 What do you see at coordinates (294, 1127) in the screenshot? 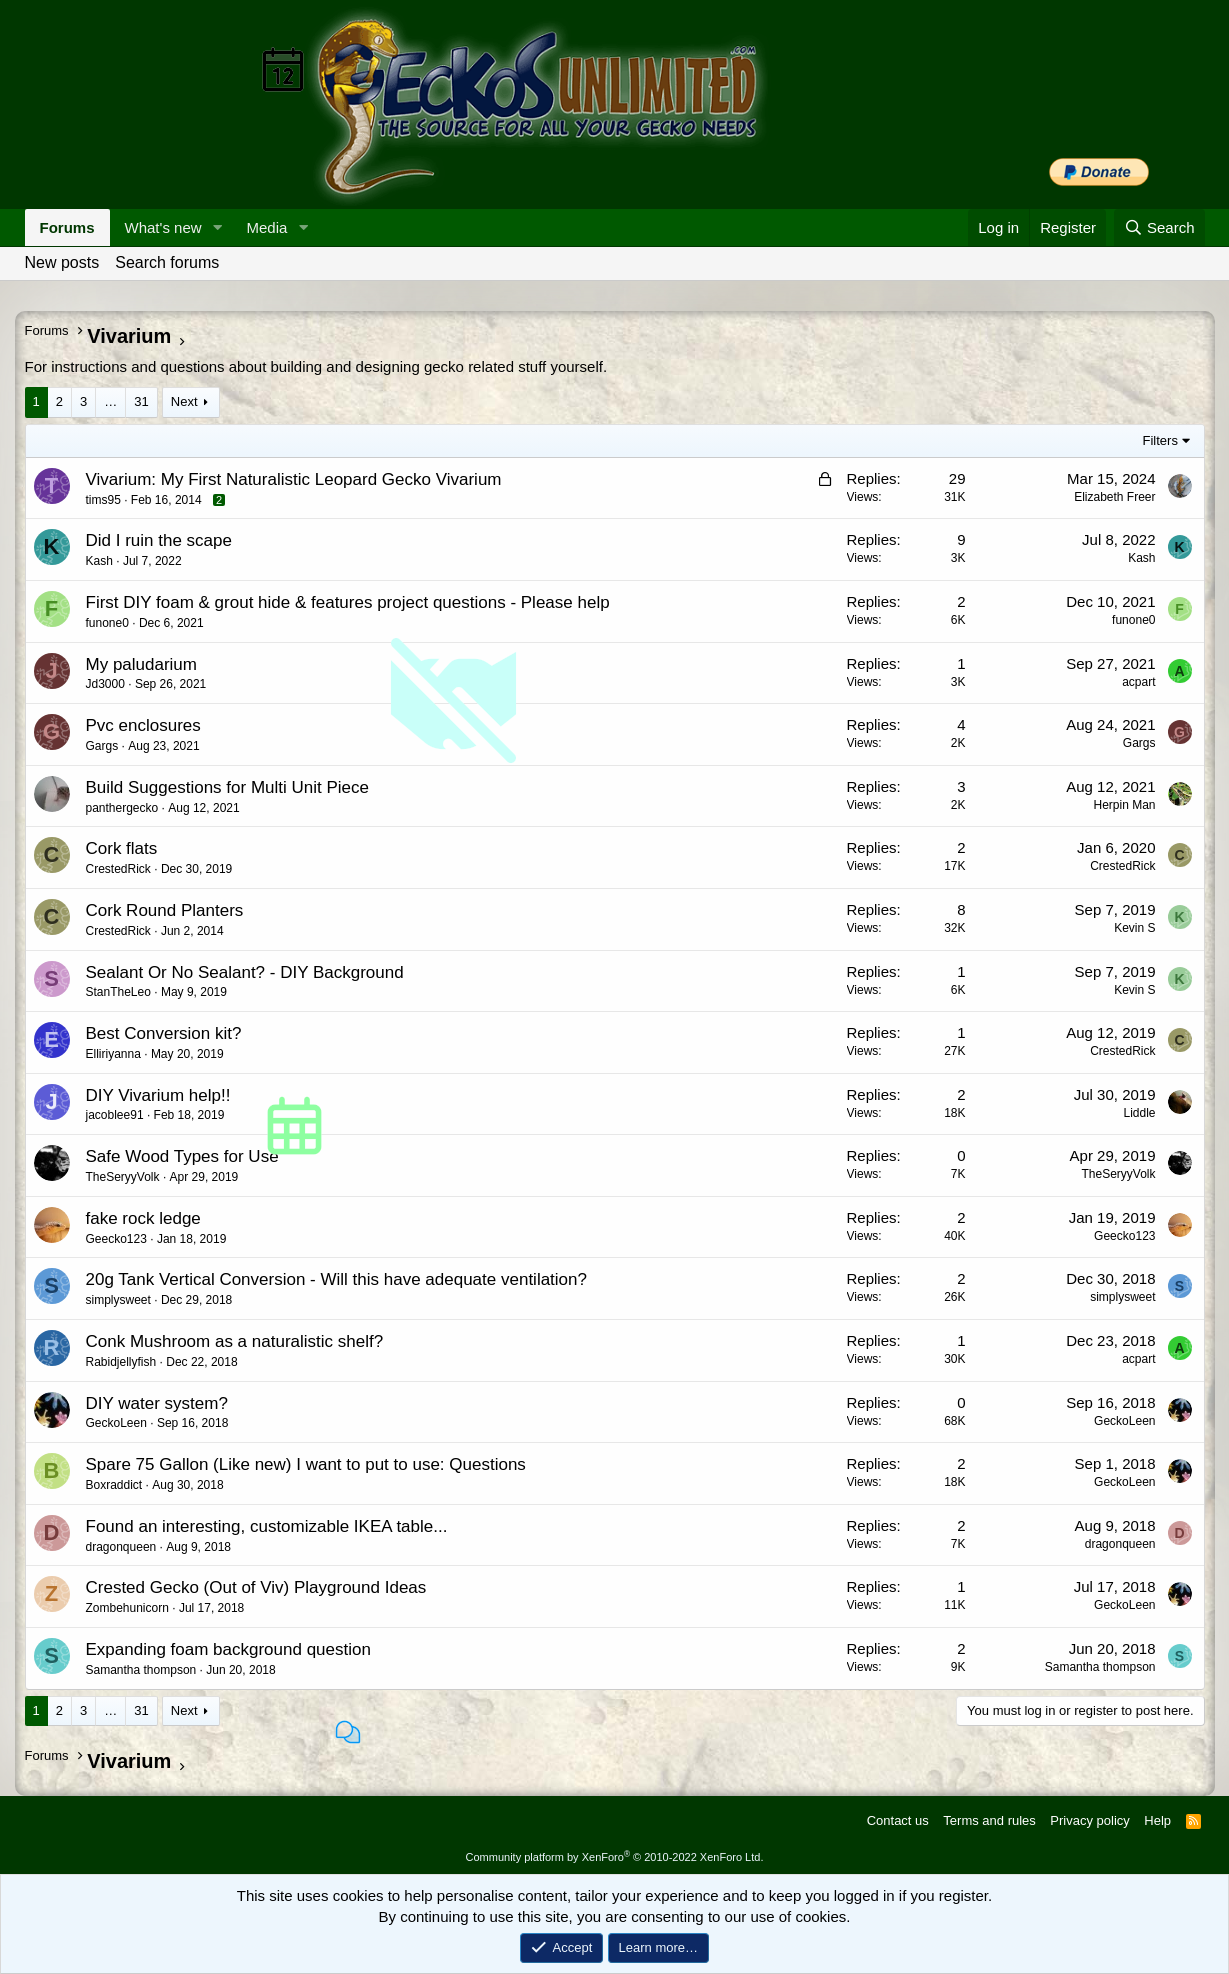
I see `view calendar with scheduled events` at bounding box center [294, 1127].